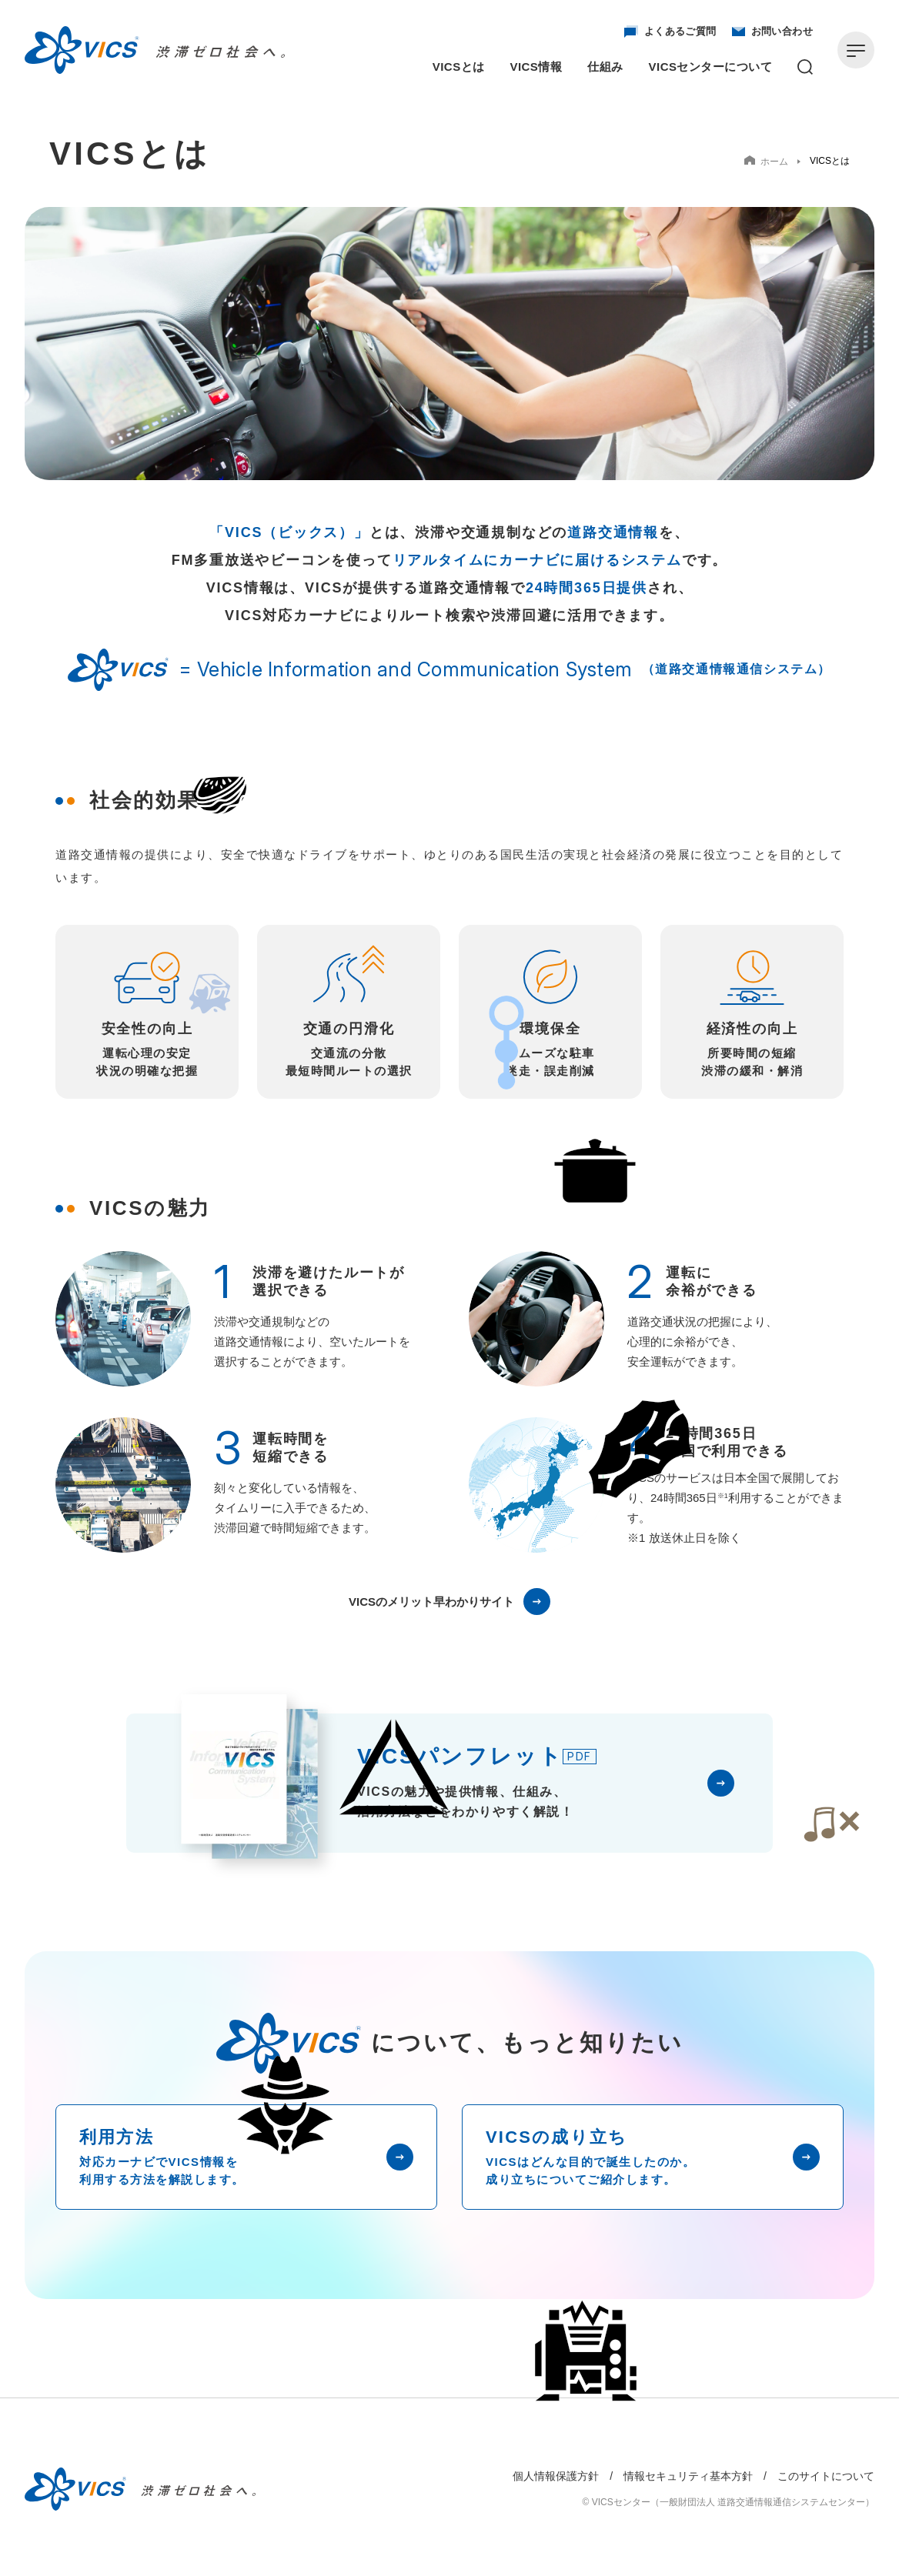 The image size is (899, 2576). I want to click on indicates a nodular or clustered data structure, so click(506, 1043).